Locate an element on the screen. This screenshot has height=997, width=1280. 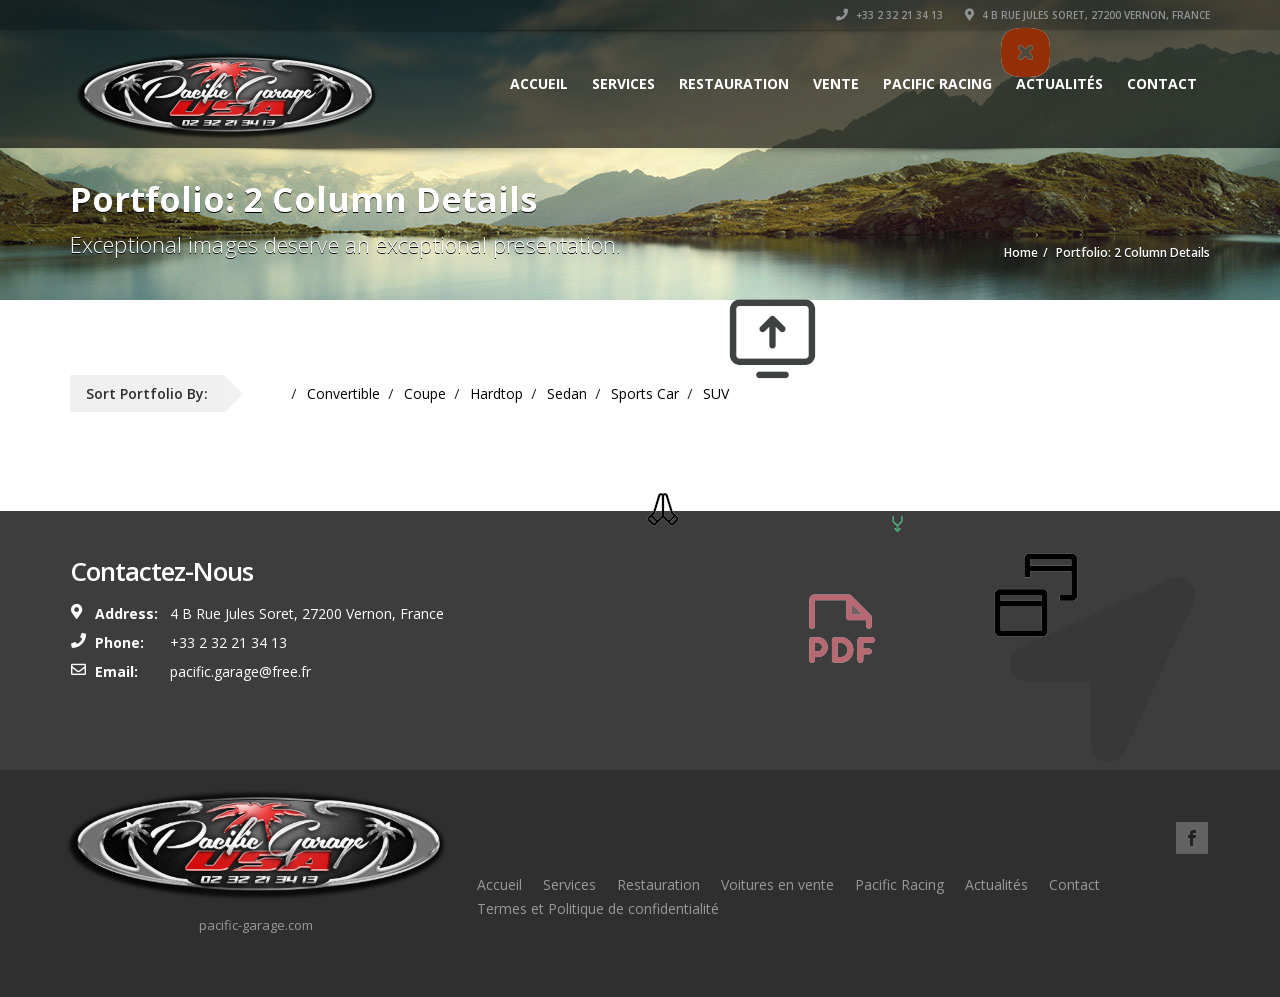
upload file to desktop or monitor is located at coordinates (772, 335).